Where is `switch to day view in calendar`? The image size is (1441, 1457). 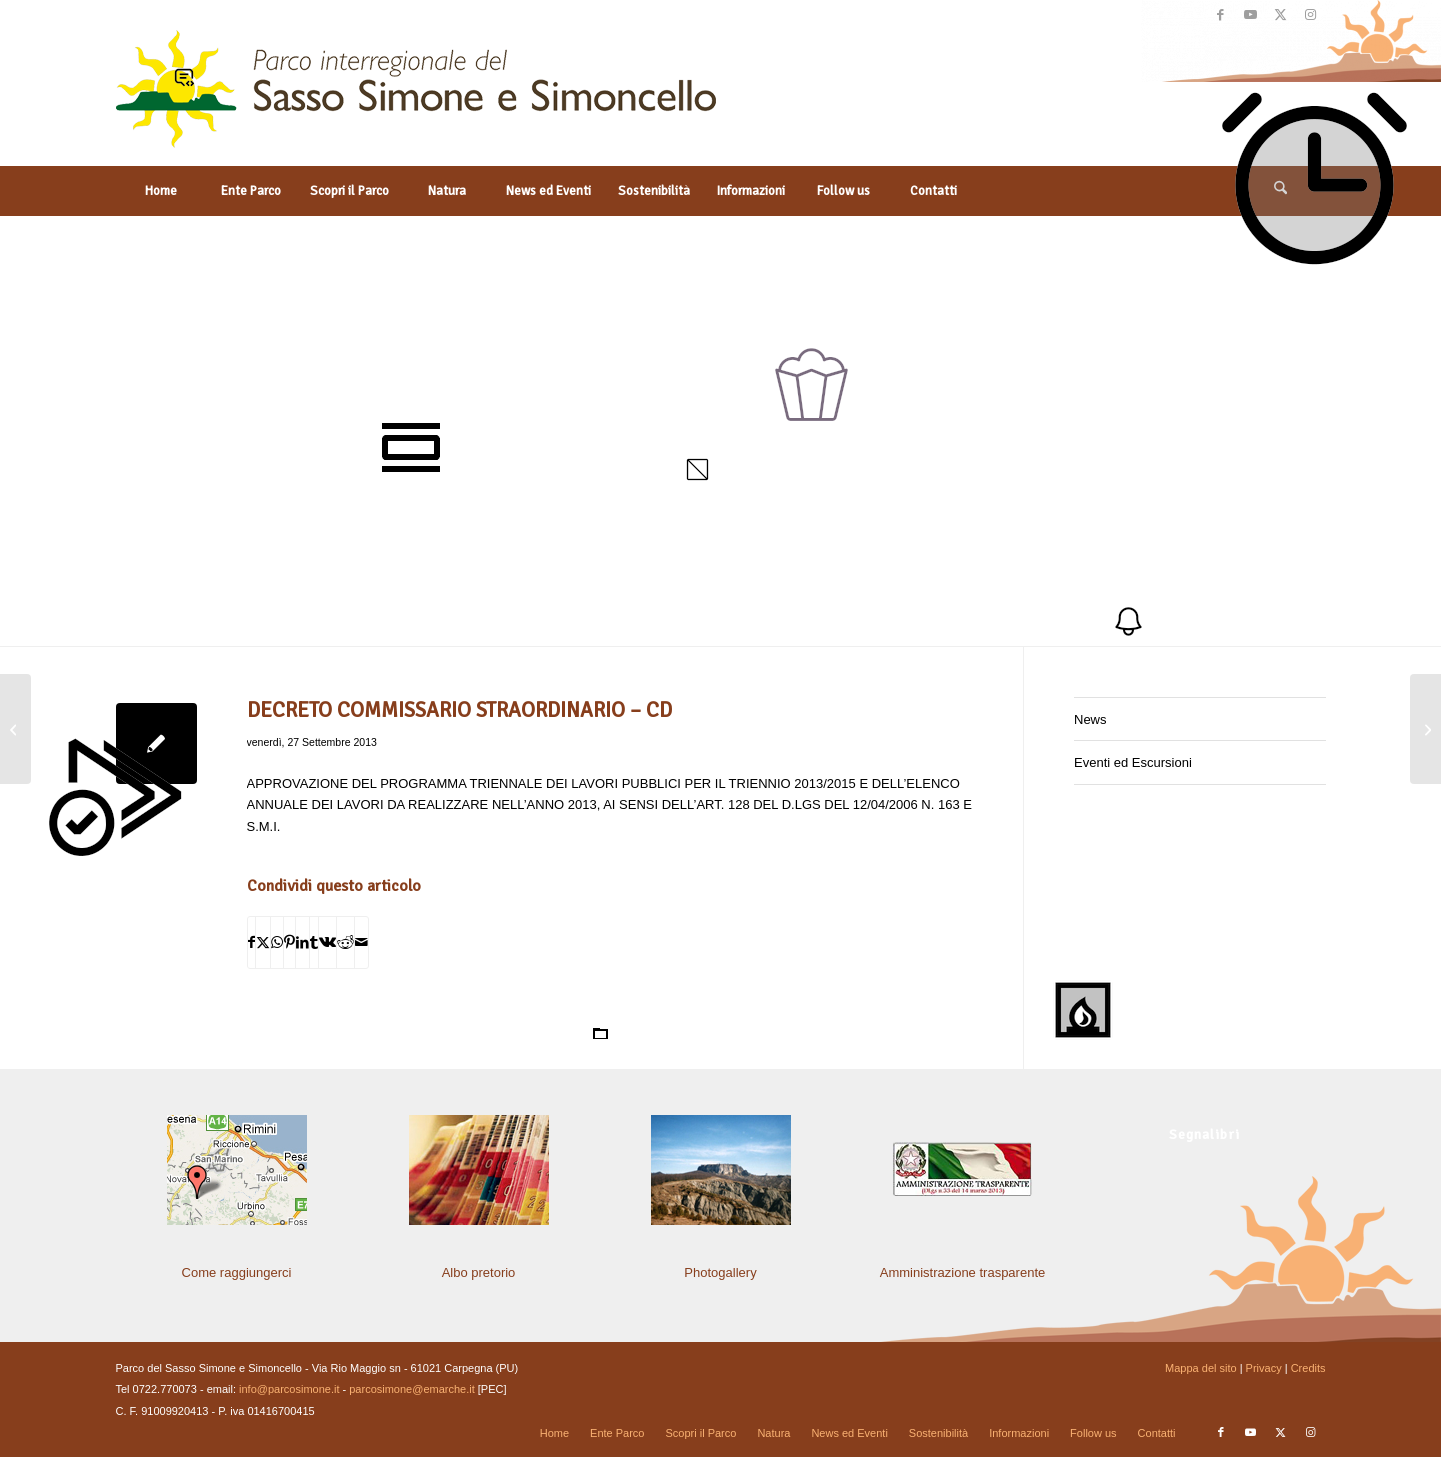
switch to day view in calendar is located at coordinates (412, 447).